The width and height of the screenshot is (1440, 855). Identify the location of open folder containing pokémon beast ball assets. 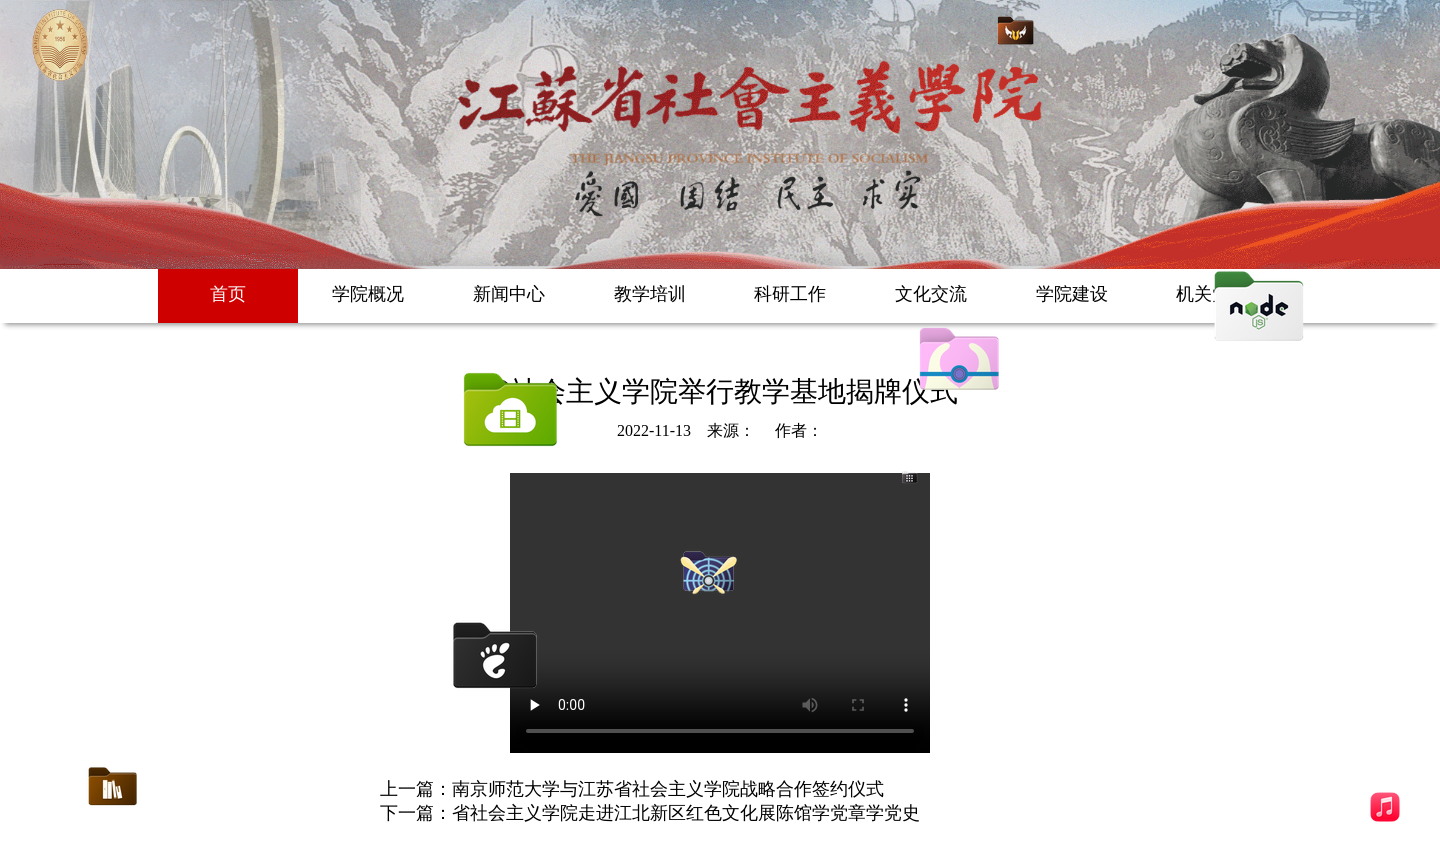
(708, 572).